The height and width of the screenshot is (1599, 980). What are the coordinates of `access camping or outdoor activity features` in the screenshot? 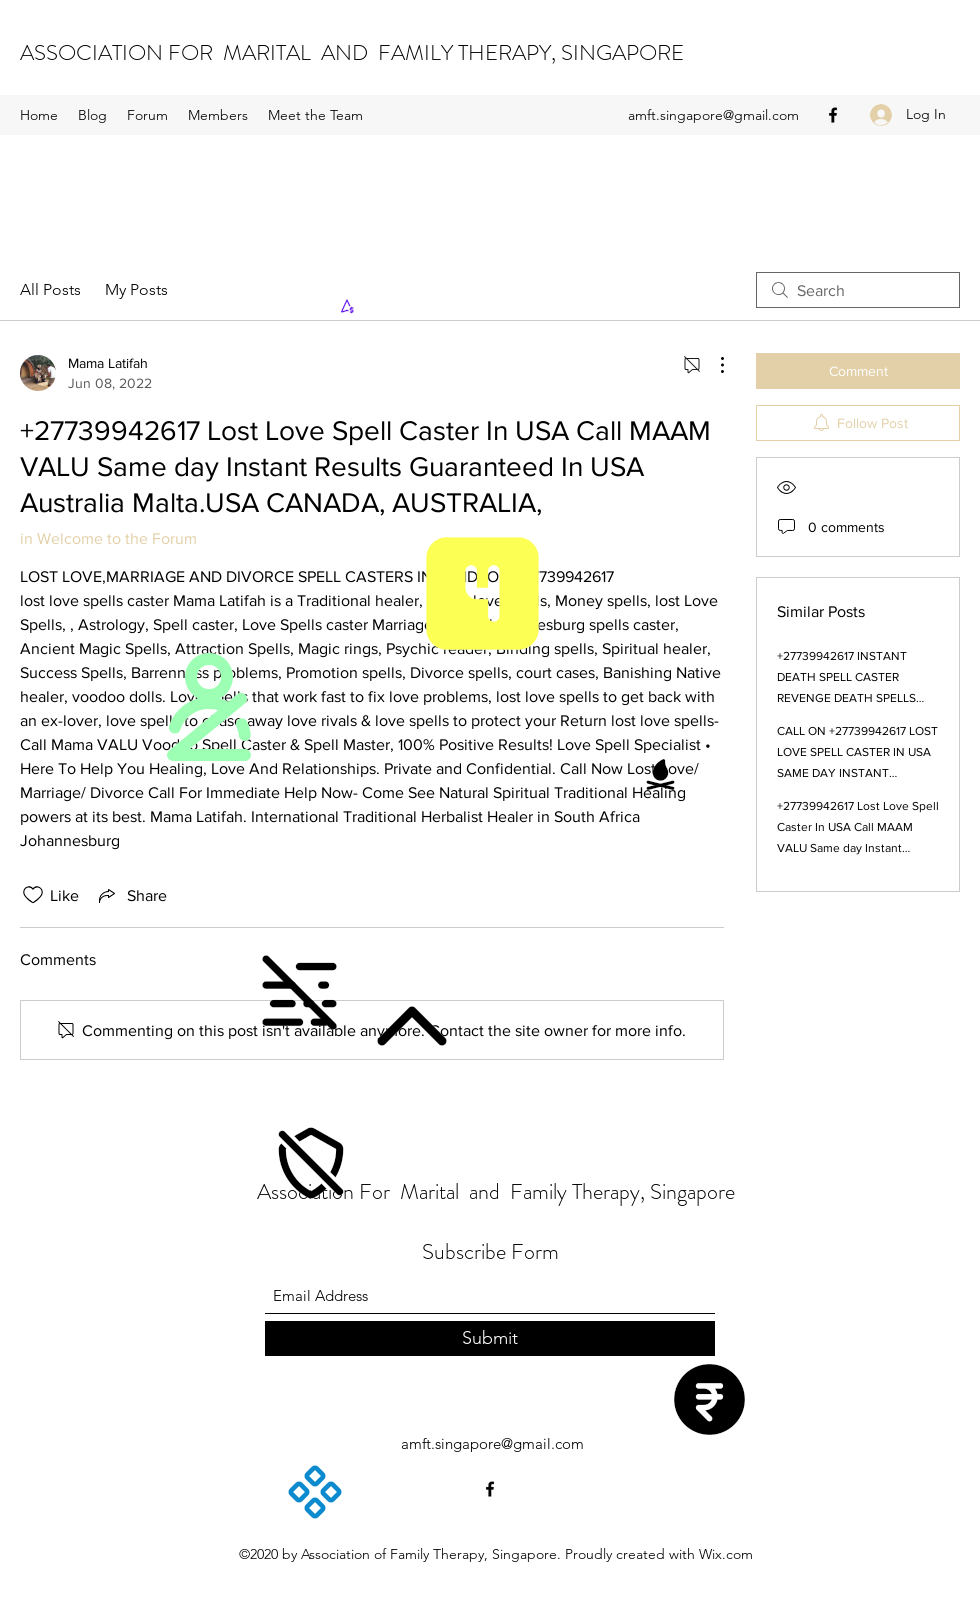 It's located at (660, 774).